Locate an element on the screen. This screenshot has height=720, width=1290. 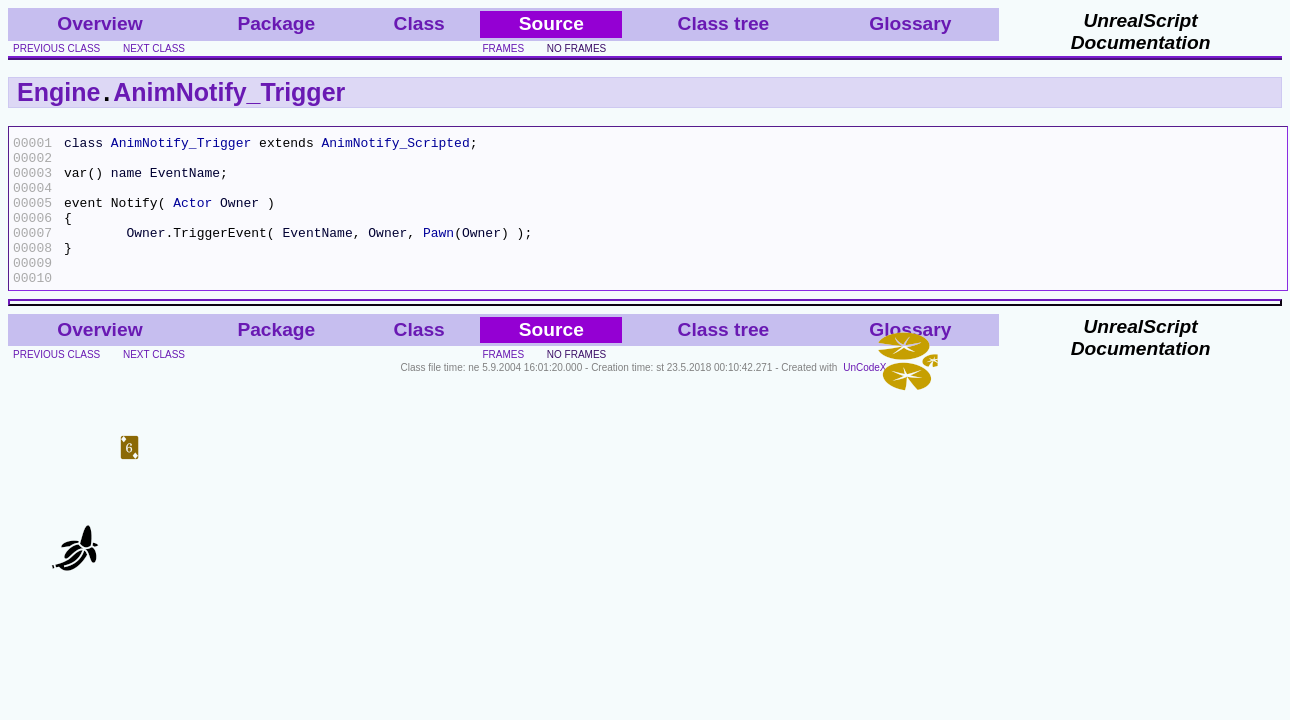
decorative nature or pond-themed game element is located at coordinates (908, 362).